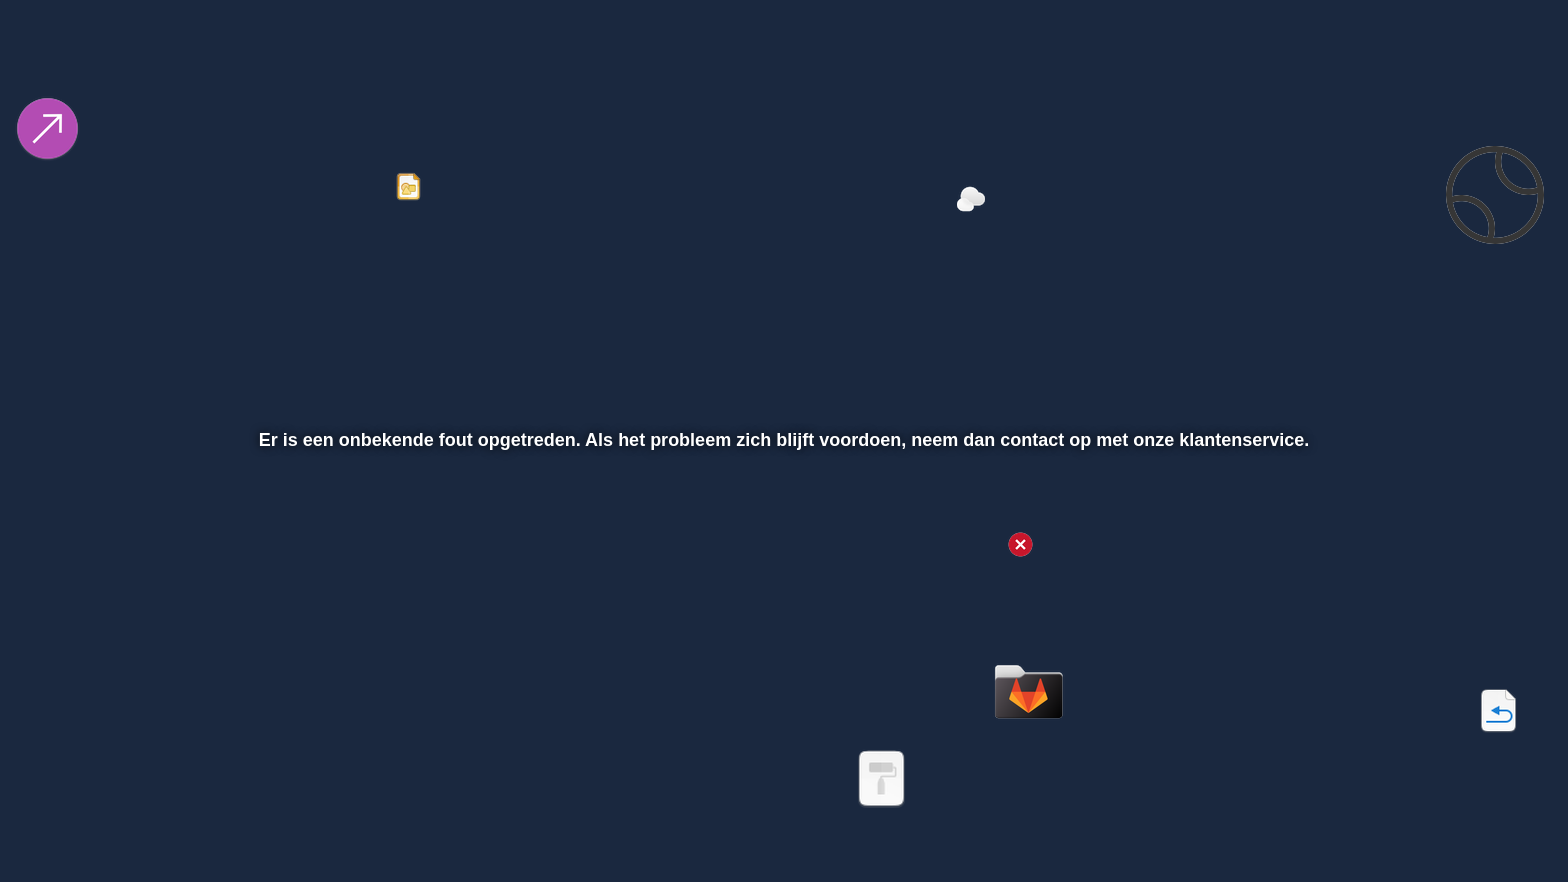 This screenshot has width=1568, height=882. Describe the element at coordinates (1498, 710) in the screenshot. I see `revert document to previous version` at that location.